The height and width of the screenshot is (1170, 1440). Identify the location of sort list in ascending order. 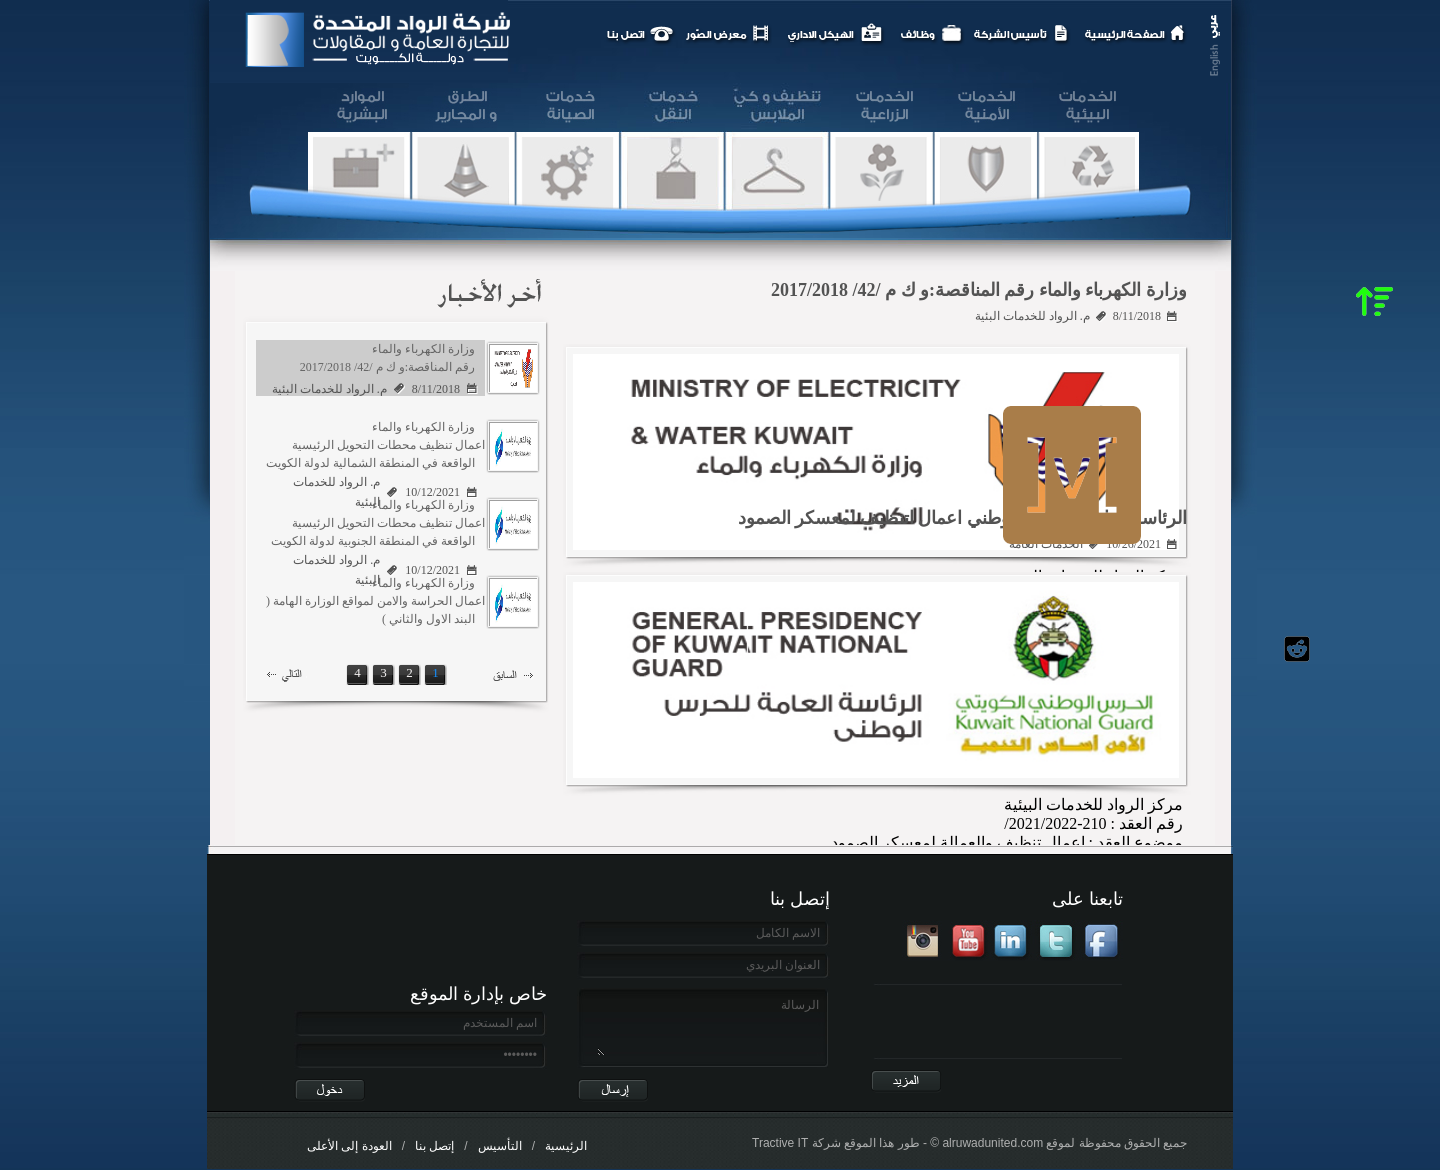
(1374, 301).